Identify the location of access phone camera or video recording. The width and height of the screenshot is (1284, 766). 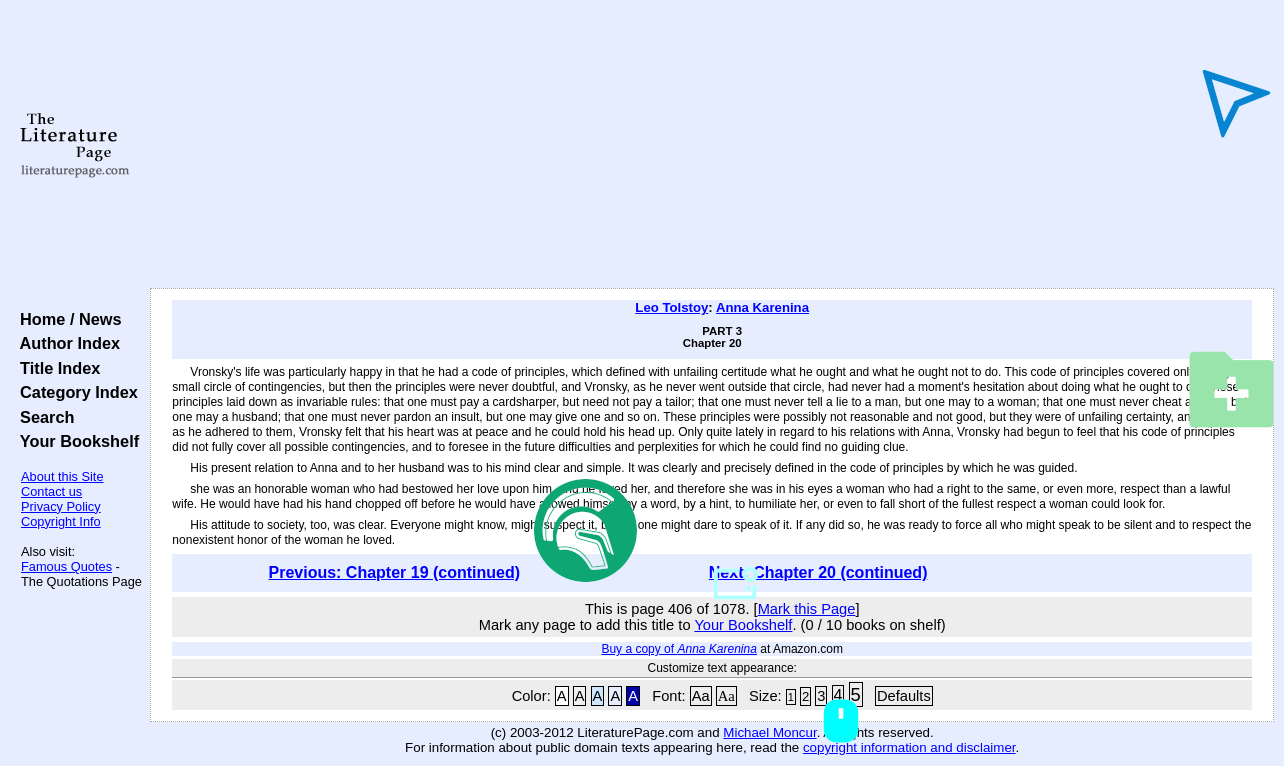
(735, 584).